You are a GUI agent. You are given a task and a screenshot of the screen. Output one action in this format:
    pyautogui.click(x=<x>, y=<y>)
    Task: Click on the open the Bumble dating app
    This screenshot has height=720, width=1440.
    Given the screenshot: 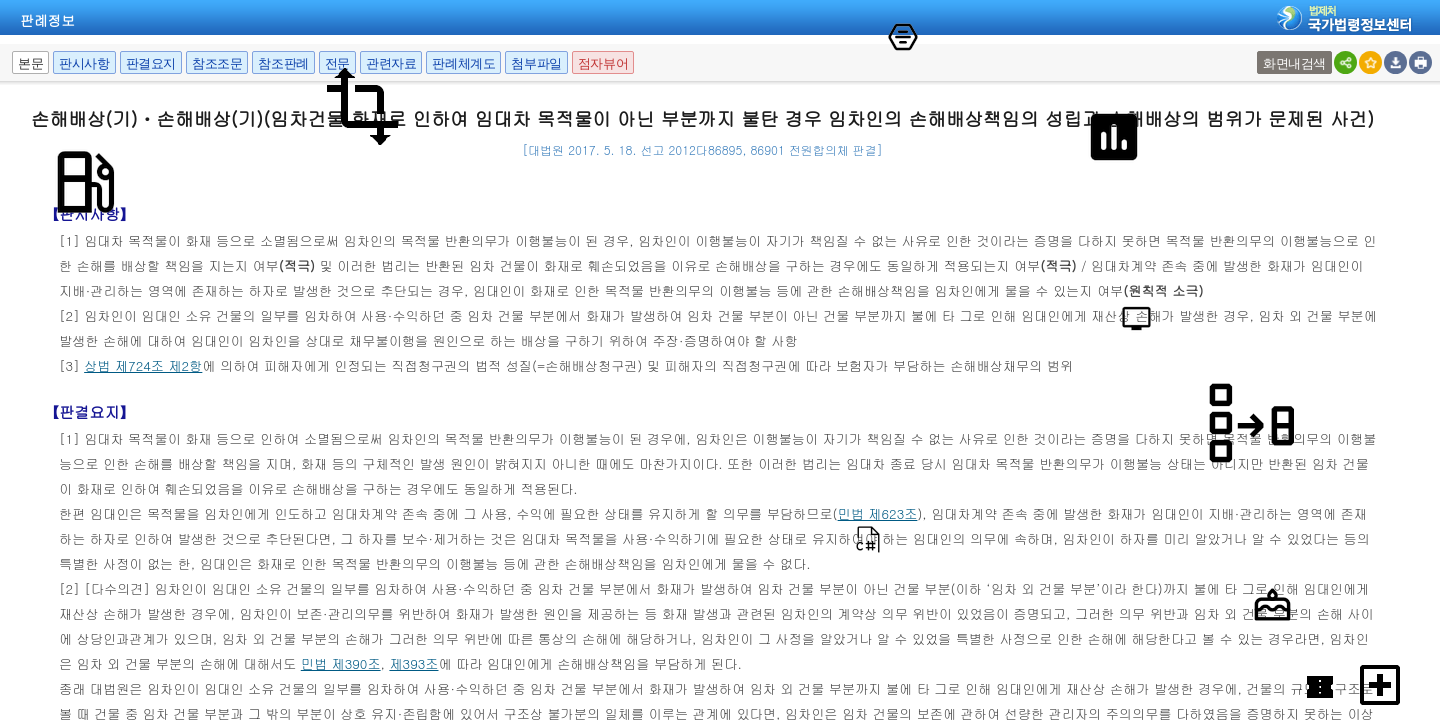 What is the action you would take?
    pyautogui.click(x=903, y=37)
    